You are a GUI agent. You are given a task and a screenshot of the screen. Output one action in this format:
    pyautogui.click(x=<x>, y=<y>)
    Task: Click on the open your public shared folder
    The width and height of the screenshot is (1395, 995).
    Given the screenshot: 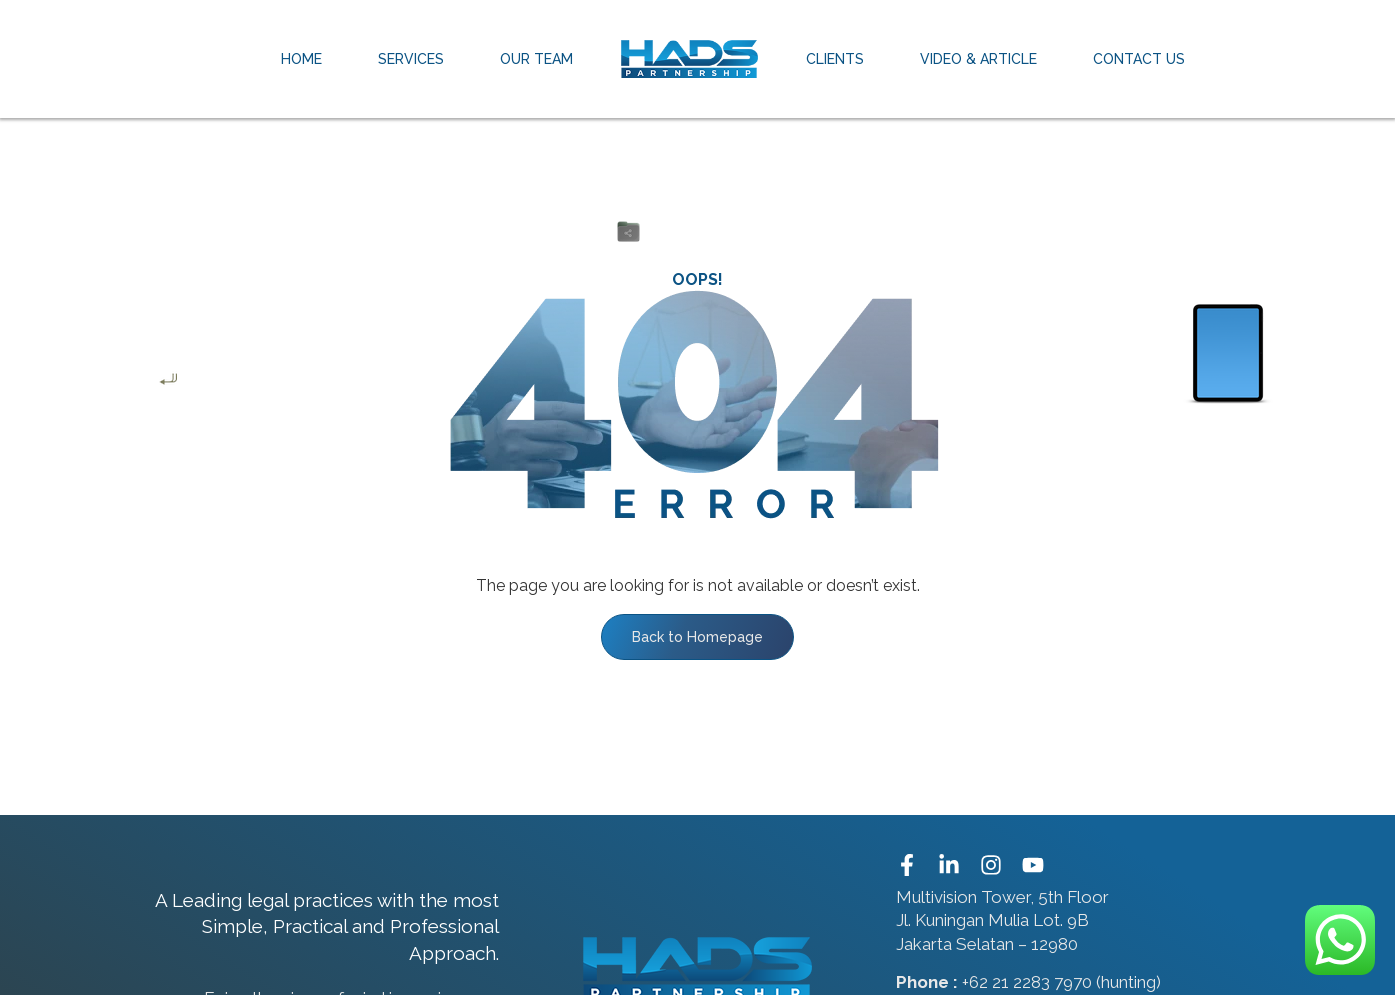 What is the action you would take?
    pyautogui.click(x=628, y=231)
    